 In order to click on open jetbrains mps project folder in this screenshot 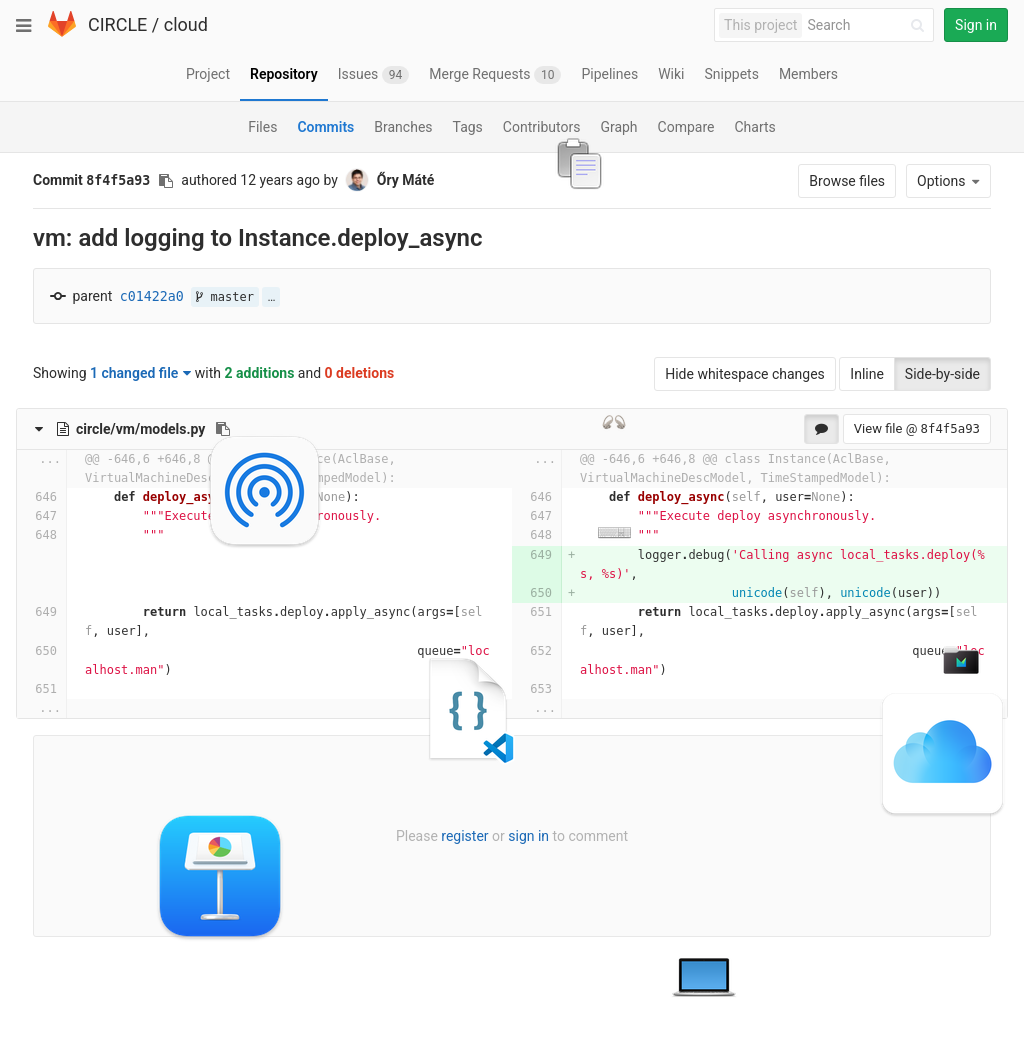, I will do `click(961, 661)`.